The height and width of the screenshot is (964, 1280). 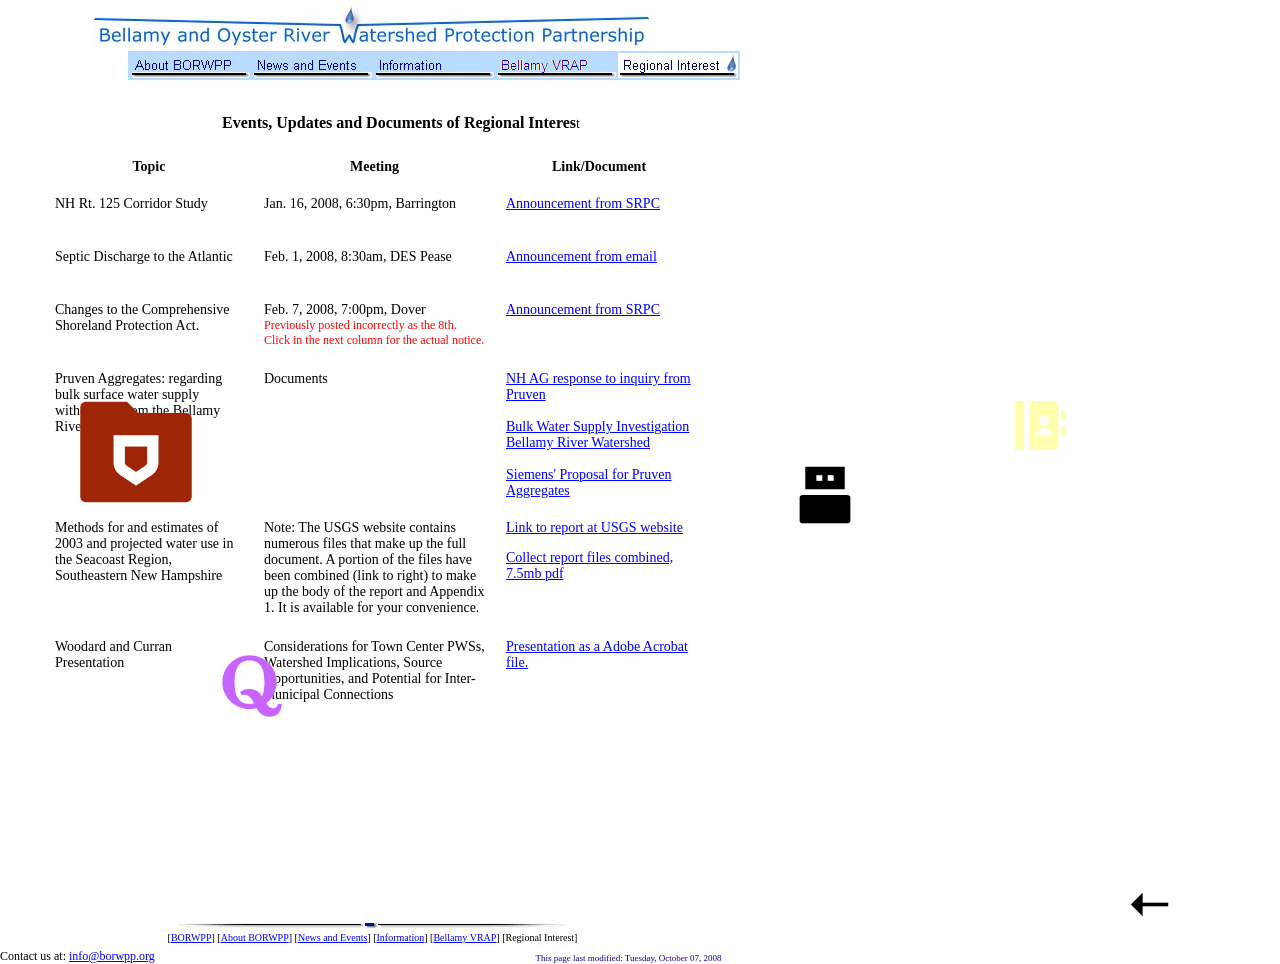 What do you see at coordinates (1036, 425) in the screenshot?
I see `open your contacts book` at bounding box center [1036, 425].